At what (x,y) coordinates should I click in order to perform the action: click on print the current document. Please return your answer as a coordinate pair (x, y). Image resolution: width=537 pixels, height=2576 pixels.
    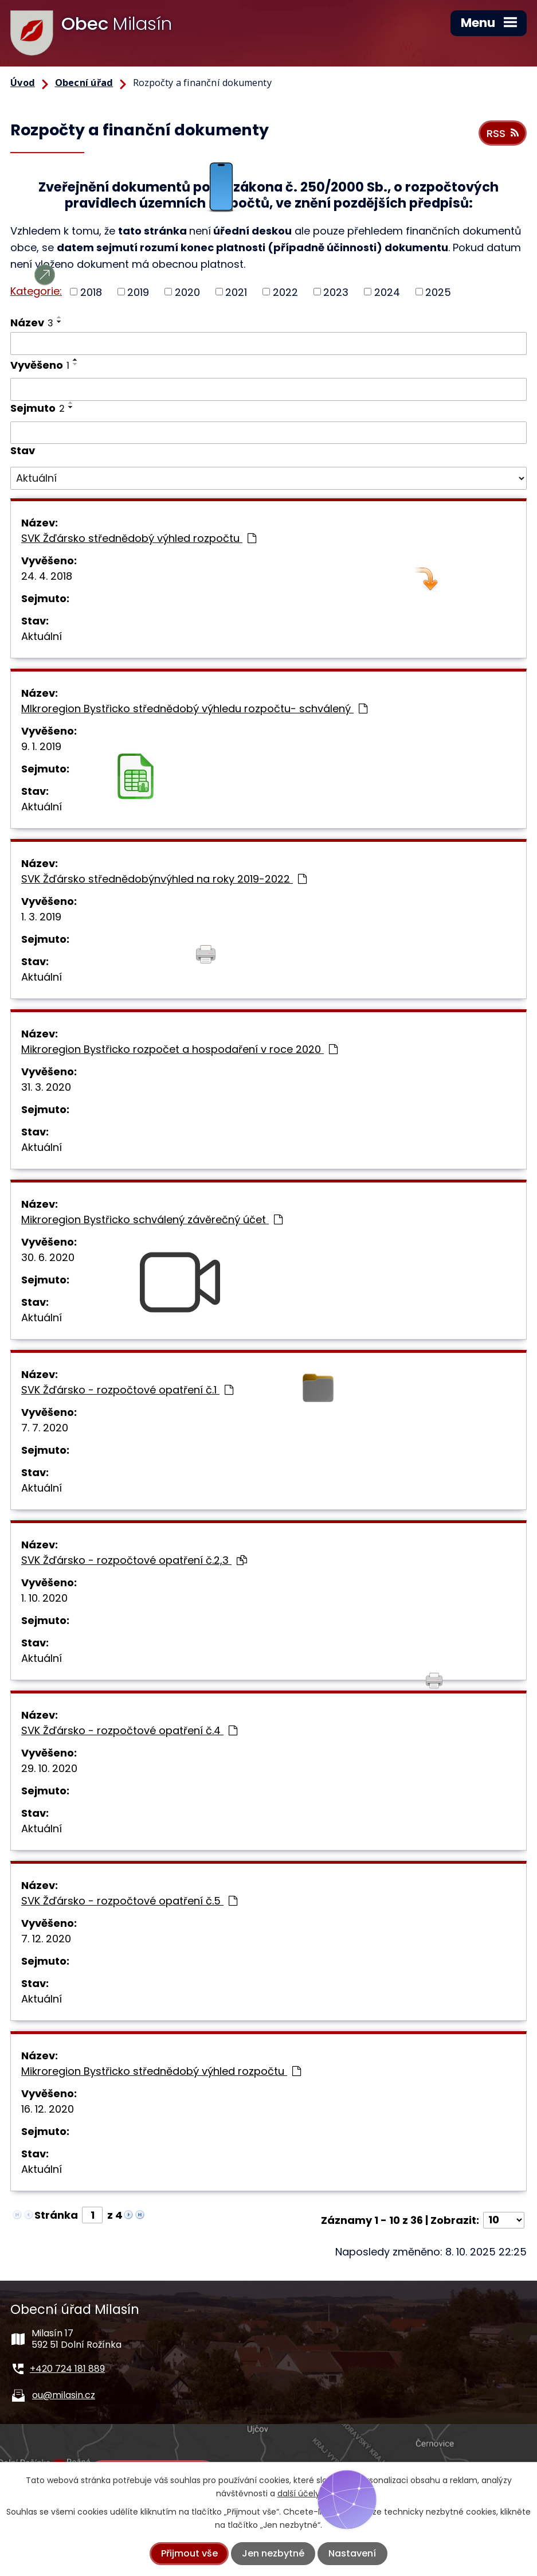
    Looking at the image, I should click on (206, 954).